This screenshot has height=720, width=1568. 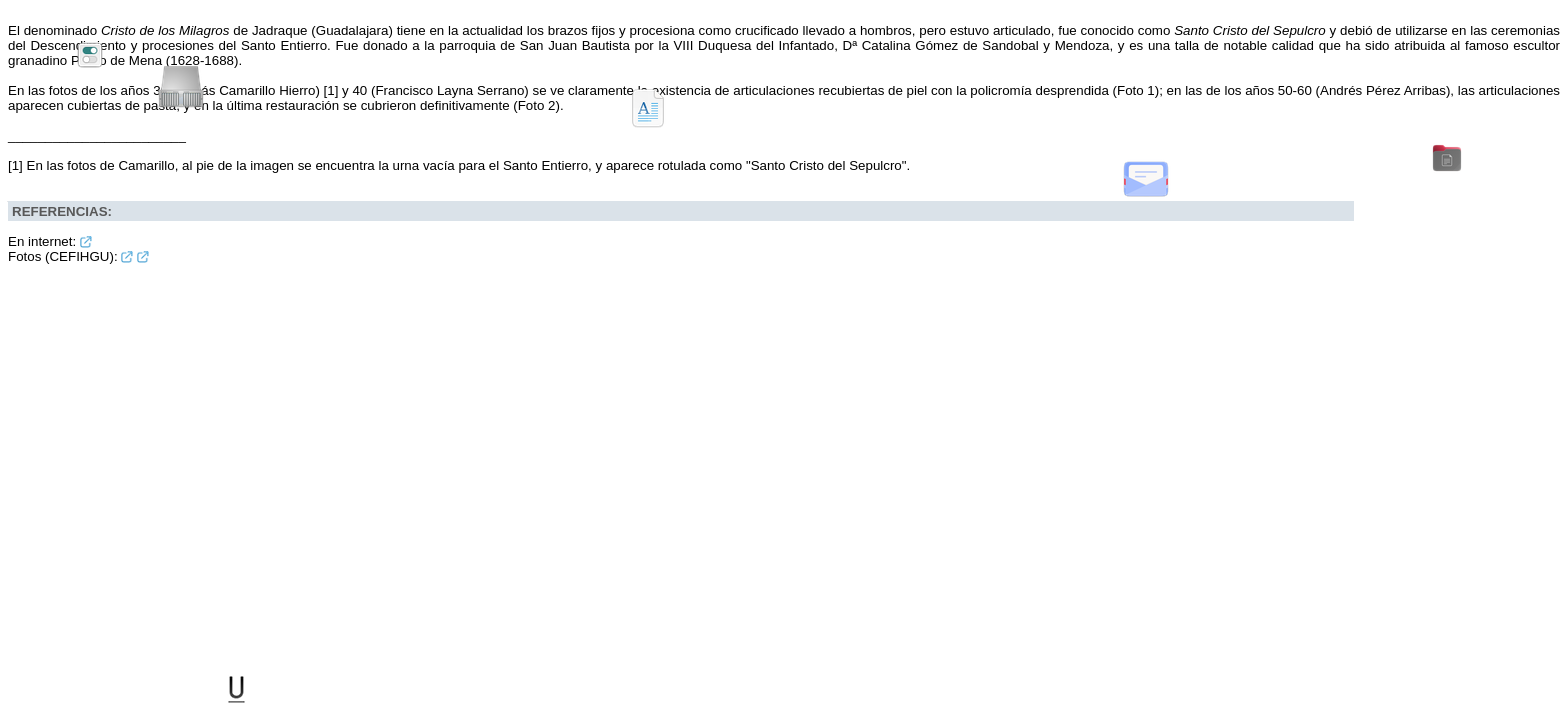 What do you see at coordinates (90, 55) in the screenshot?
I see `open system settings or preferences` at bounding box center [90, 55].